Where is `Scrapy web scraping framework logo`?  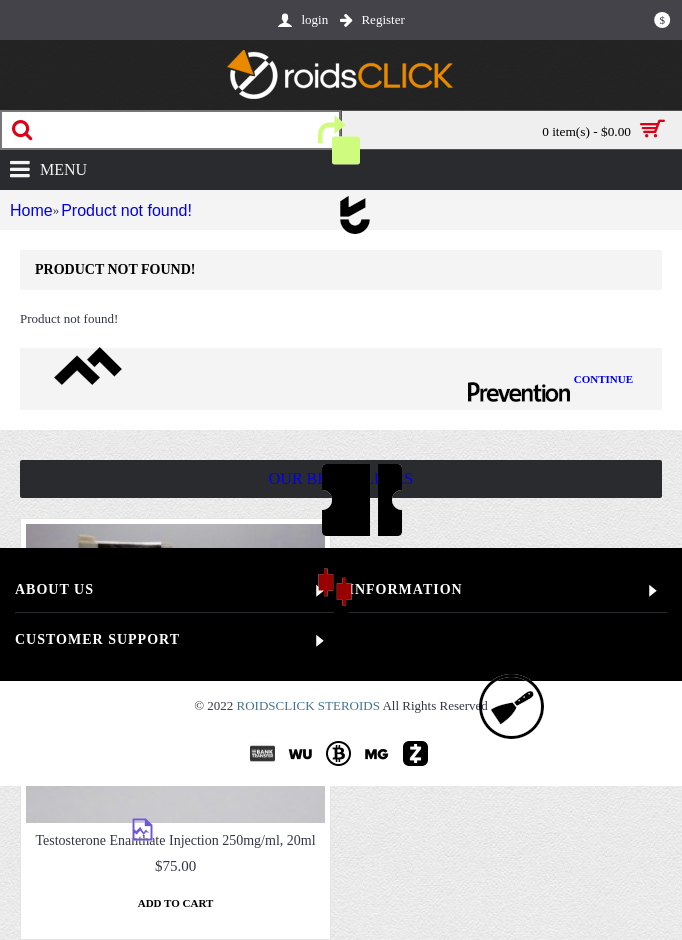 Scrapy web scraping framework logo is located at coordinates (511, 706).